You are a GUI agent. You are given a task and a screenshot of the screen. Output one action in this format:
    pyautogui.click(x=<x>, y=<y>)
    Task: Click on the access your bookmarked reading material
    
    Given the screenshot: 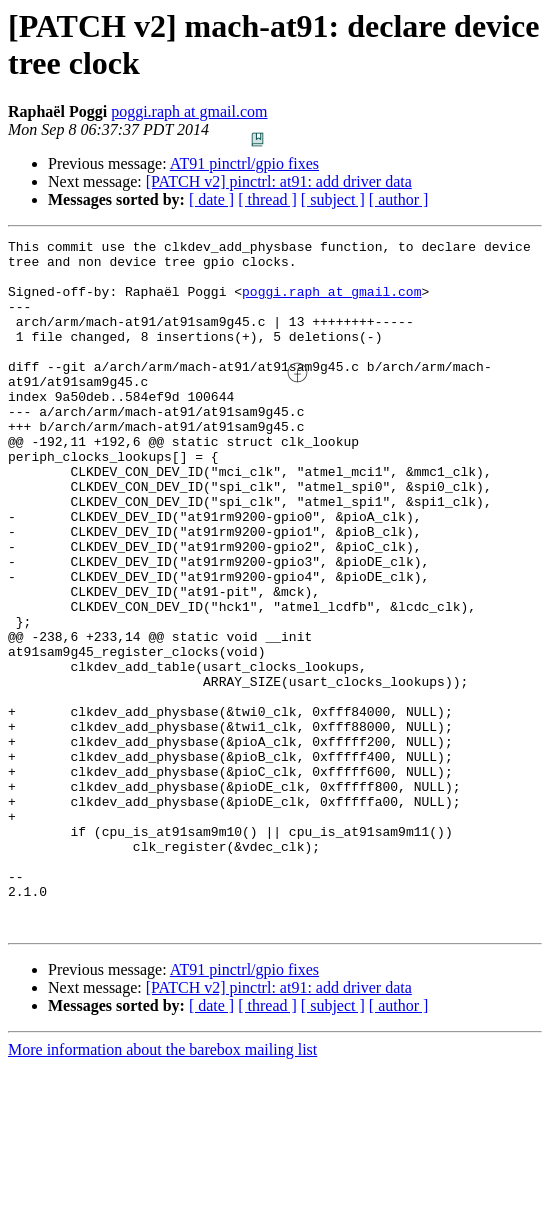 What is the action you would take?
    pyautogui.click(x=257, y=139)
    